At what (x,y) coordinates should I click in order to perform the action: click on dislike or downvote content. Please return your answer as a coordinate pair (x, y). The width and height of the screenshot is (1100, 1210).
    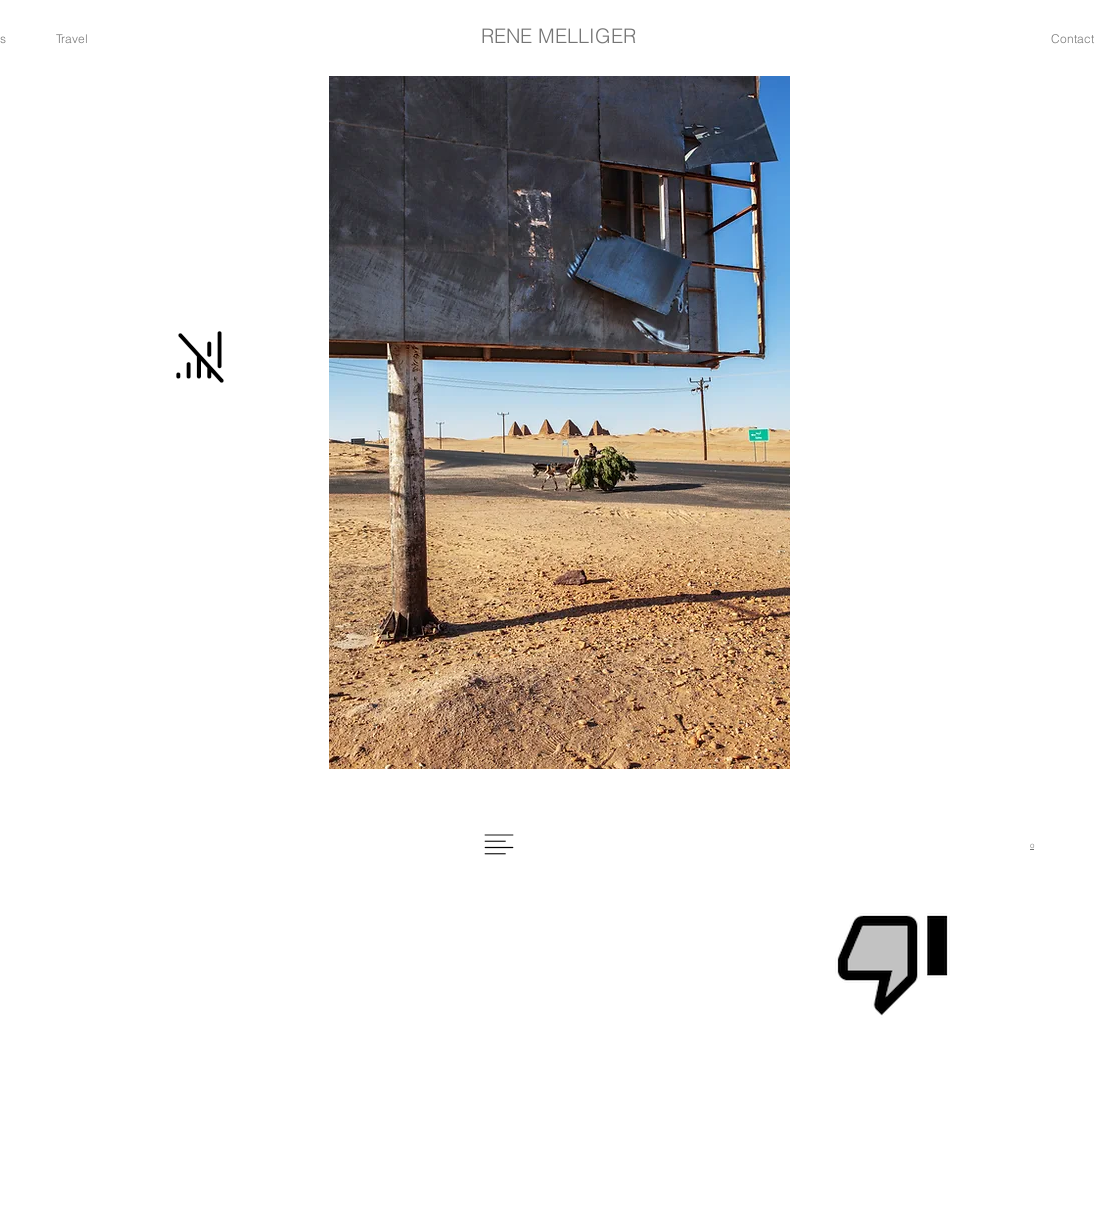
    Looking at the image, I should click on (892, 960).